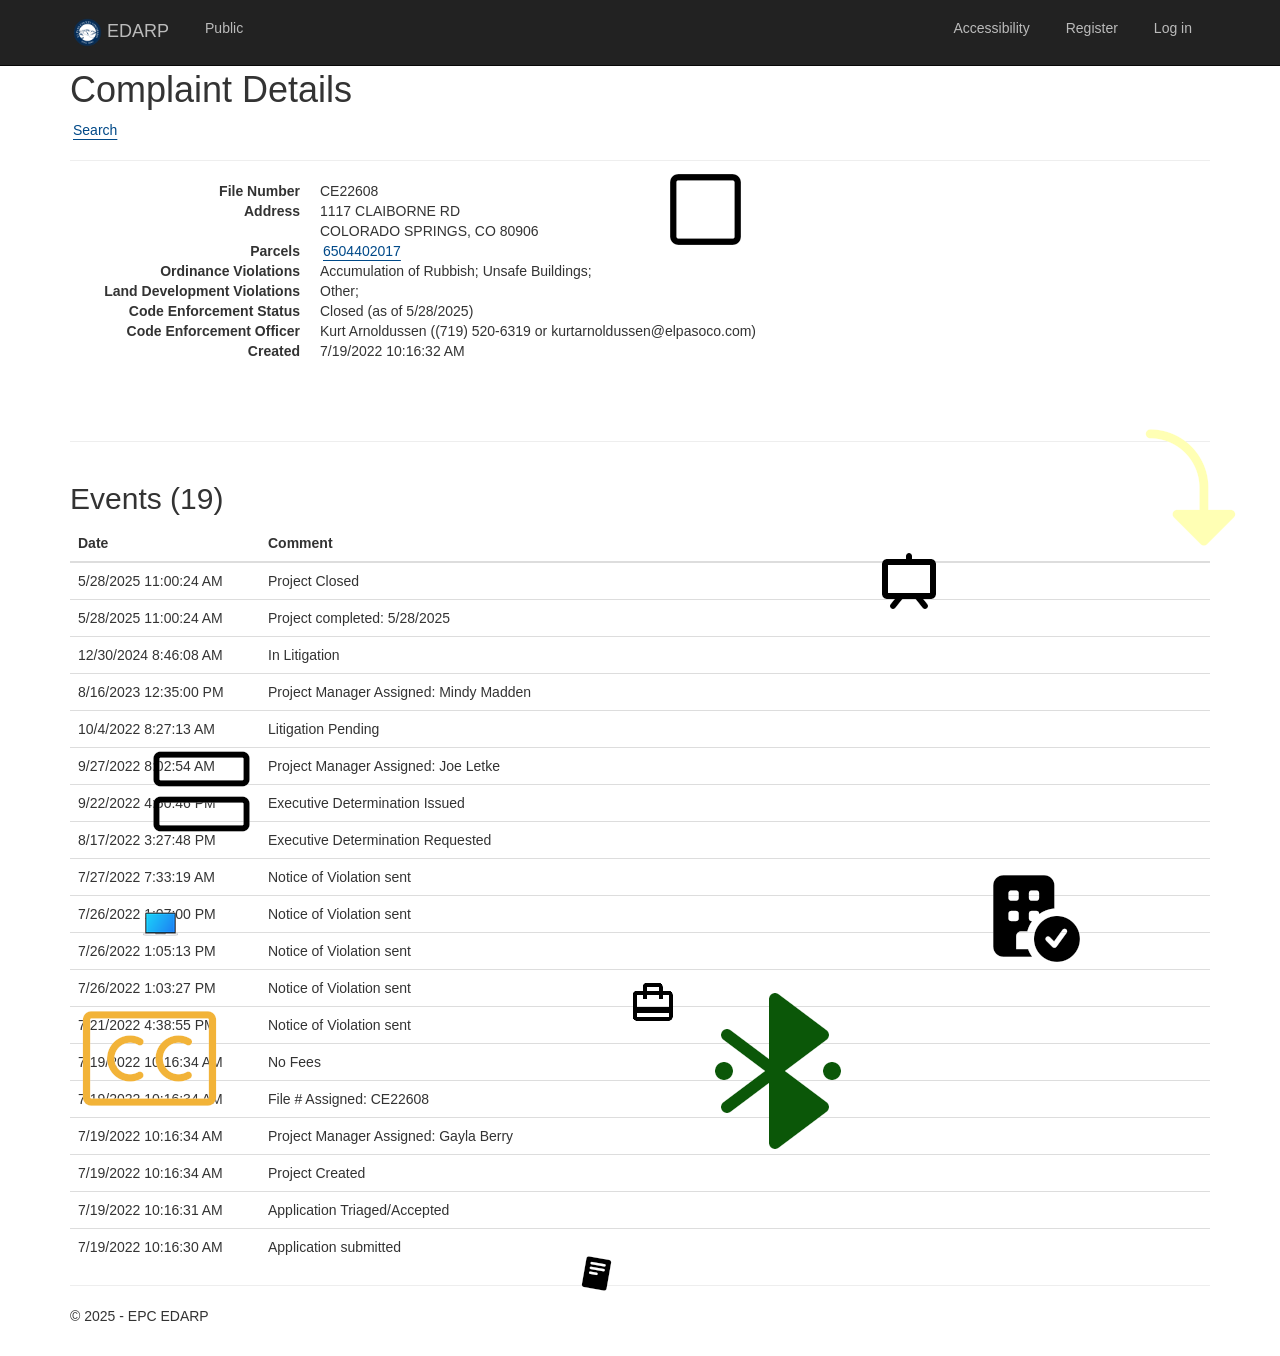 The image size is (1280, 1356). I want to click on verified business or building location, so click(1034, 916).